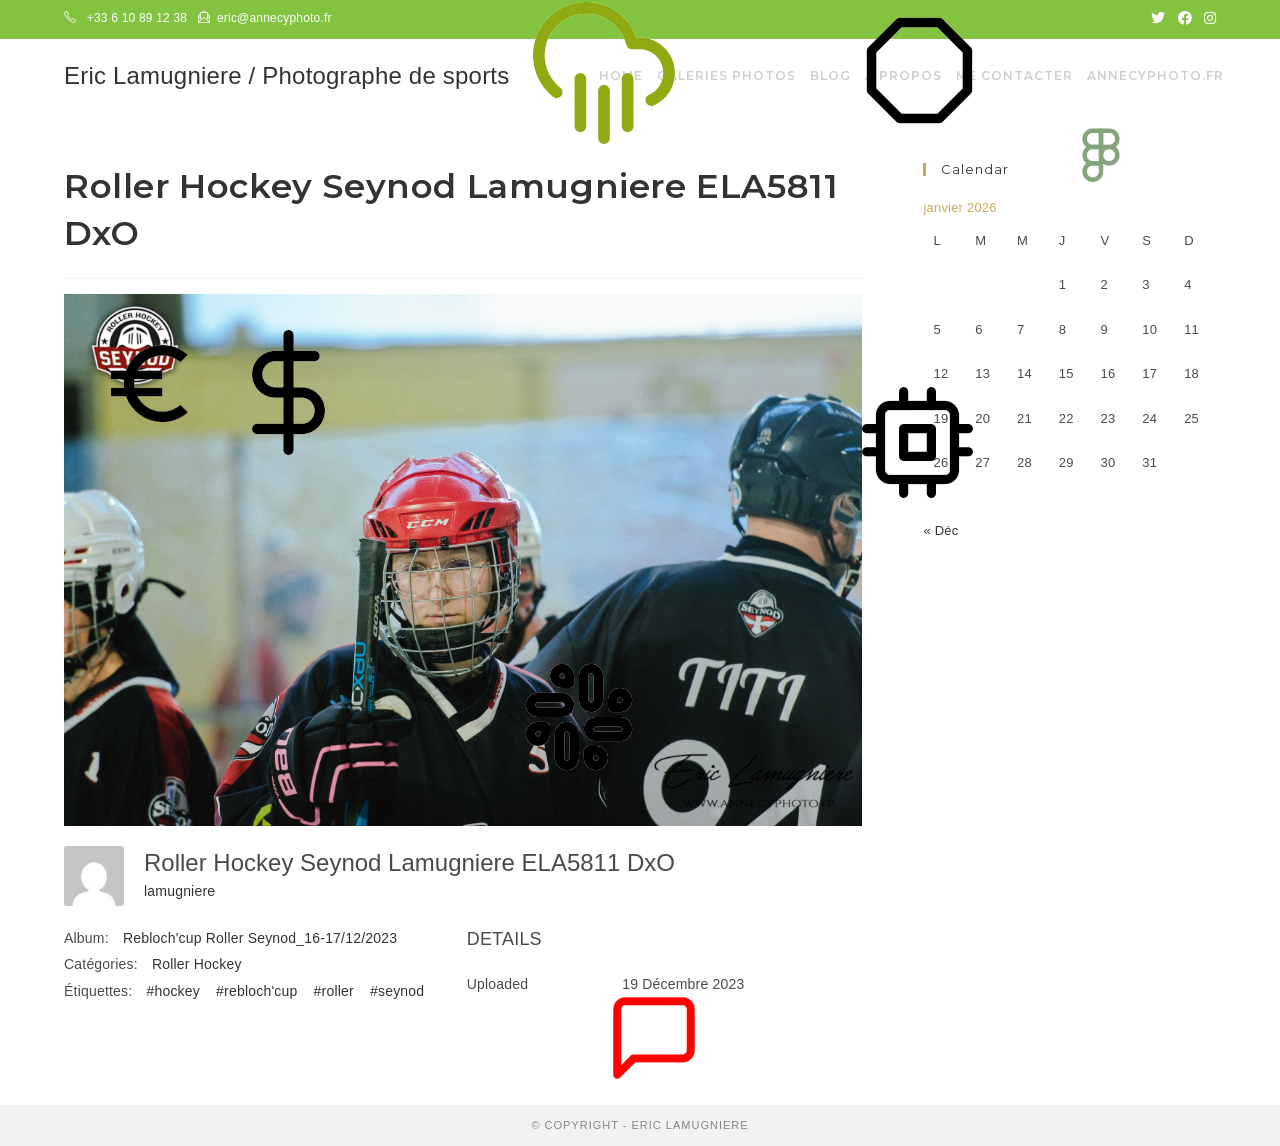 Image resolution: width=1280 pixels, height=1146 pixels. Describe the element at coordinates (1101, 154) in the screenshot. I see `open figma design tool` at that location.